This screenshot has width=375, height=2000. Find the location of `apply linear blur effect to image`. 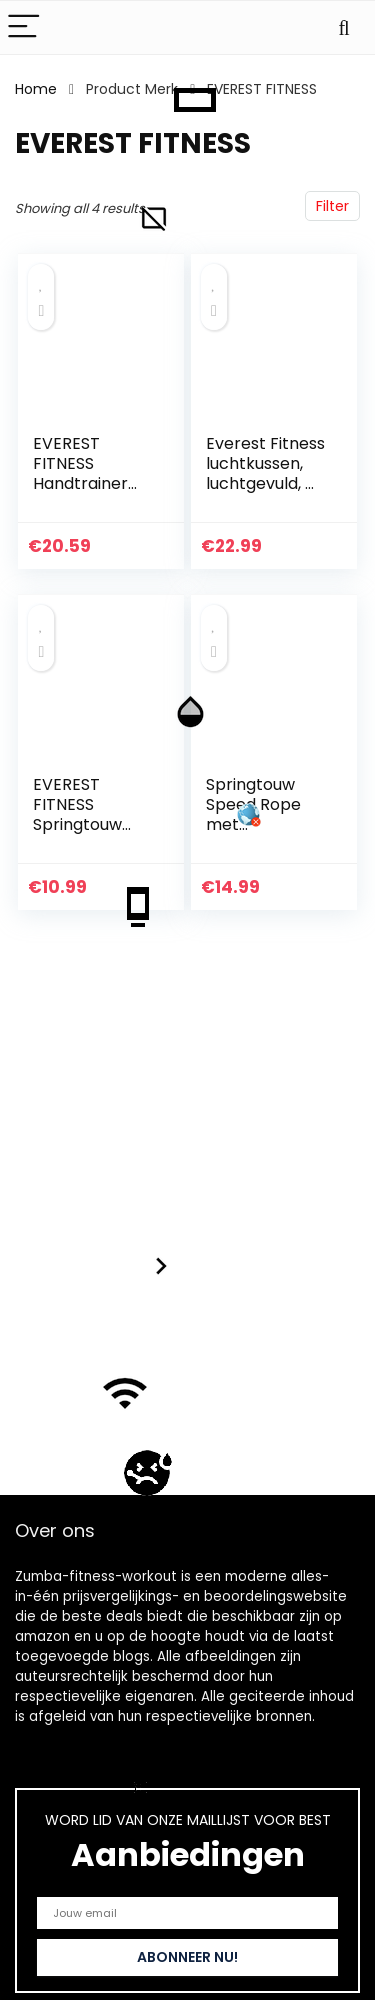

apply linear blur effect to image is located at coordinates (140, 1787).